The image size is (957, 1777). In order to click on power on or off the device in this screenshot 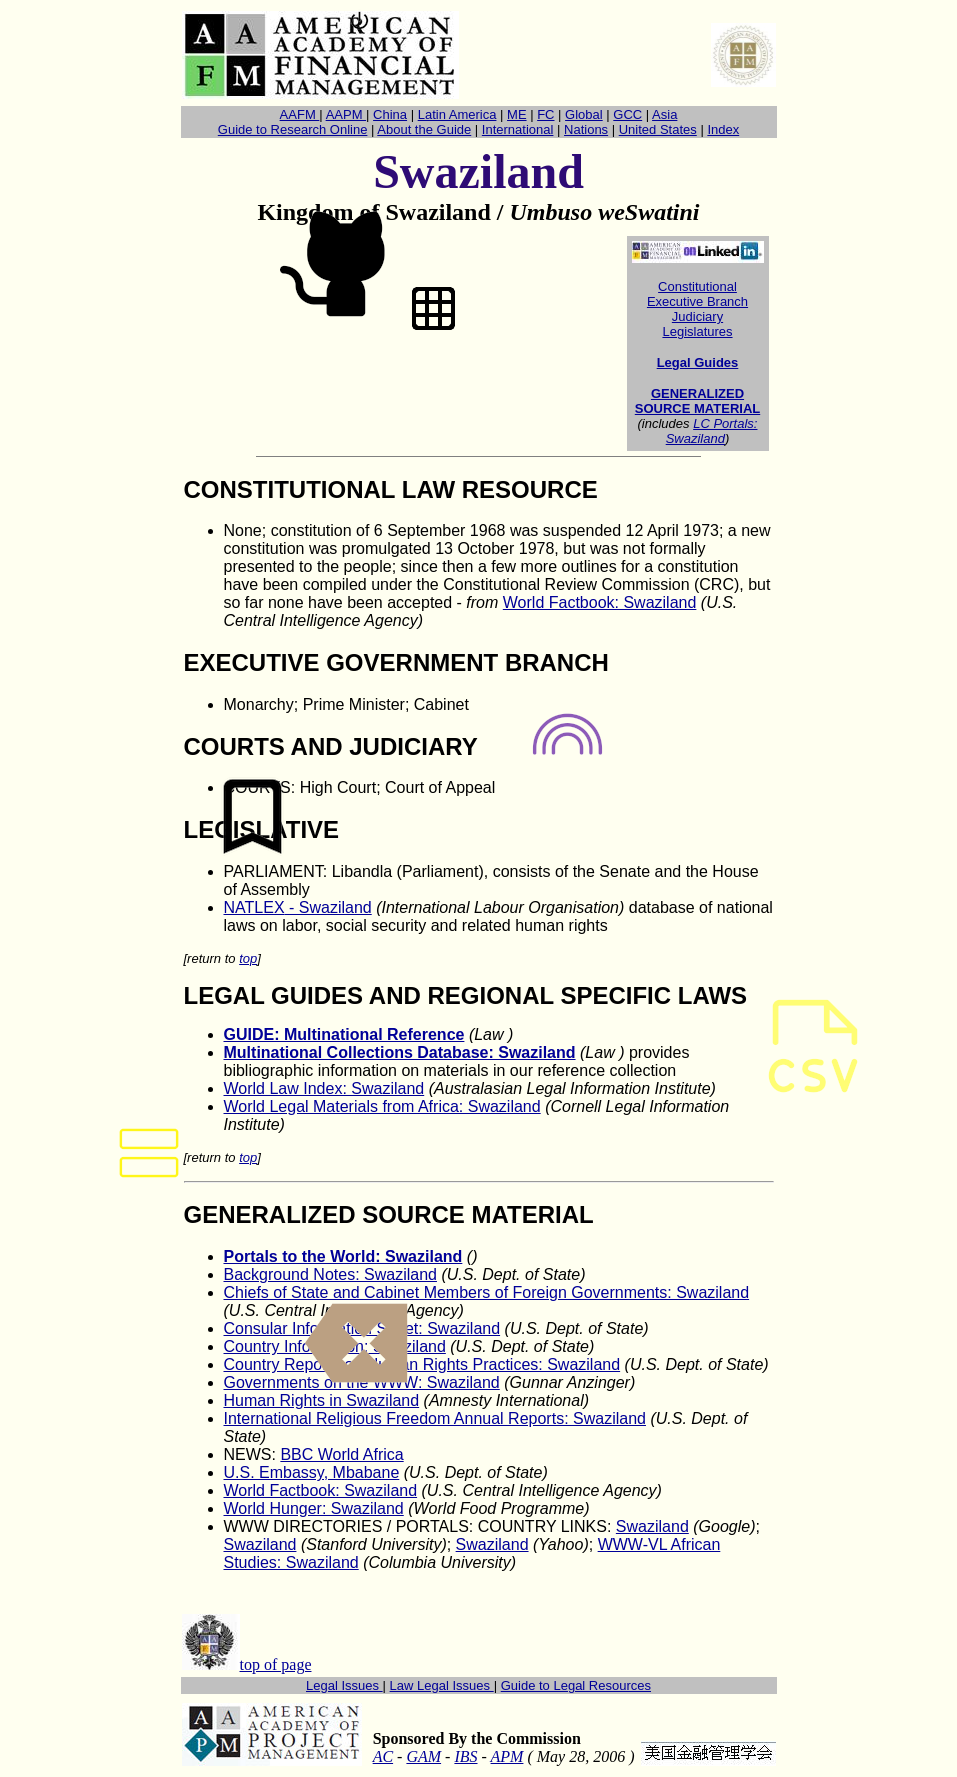, I will do `click(359, 20)`.